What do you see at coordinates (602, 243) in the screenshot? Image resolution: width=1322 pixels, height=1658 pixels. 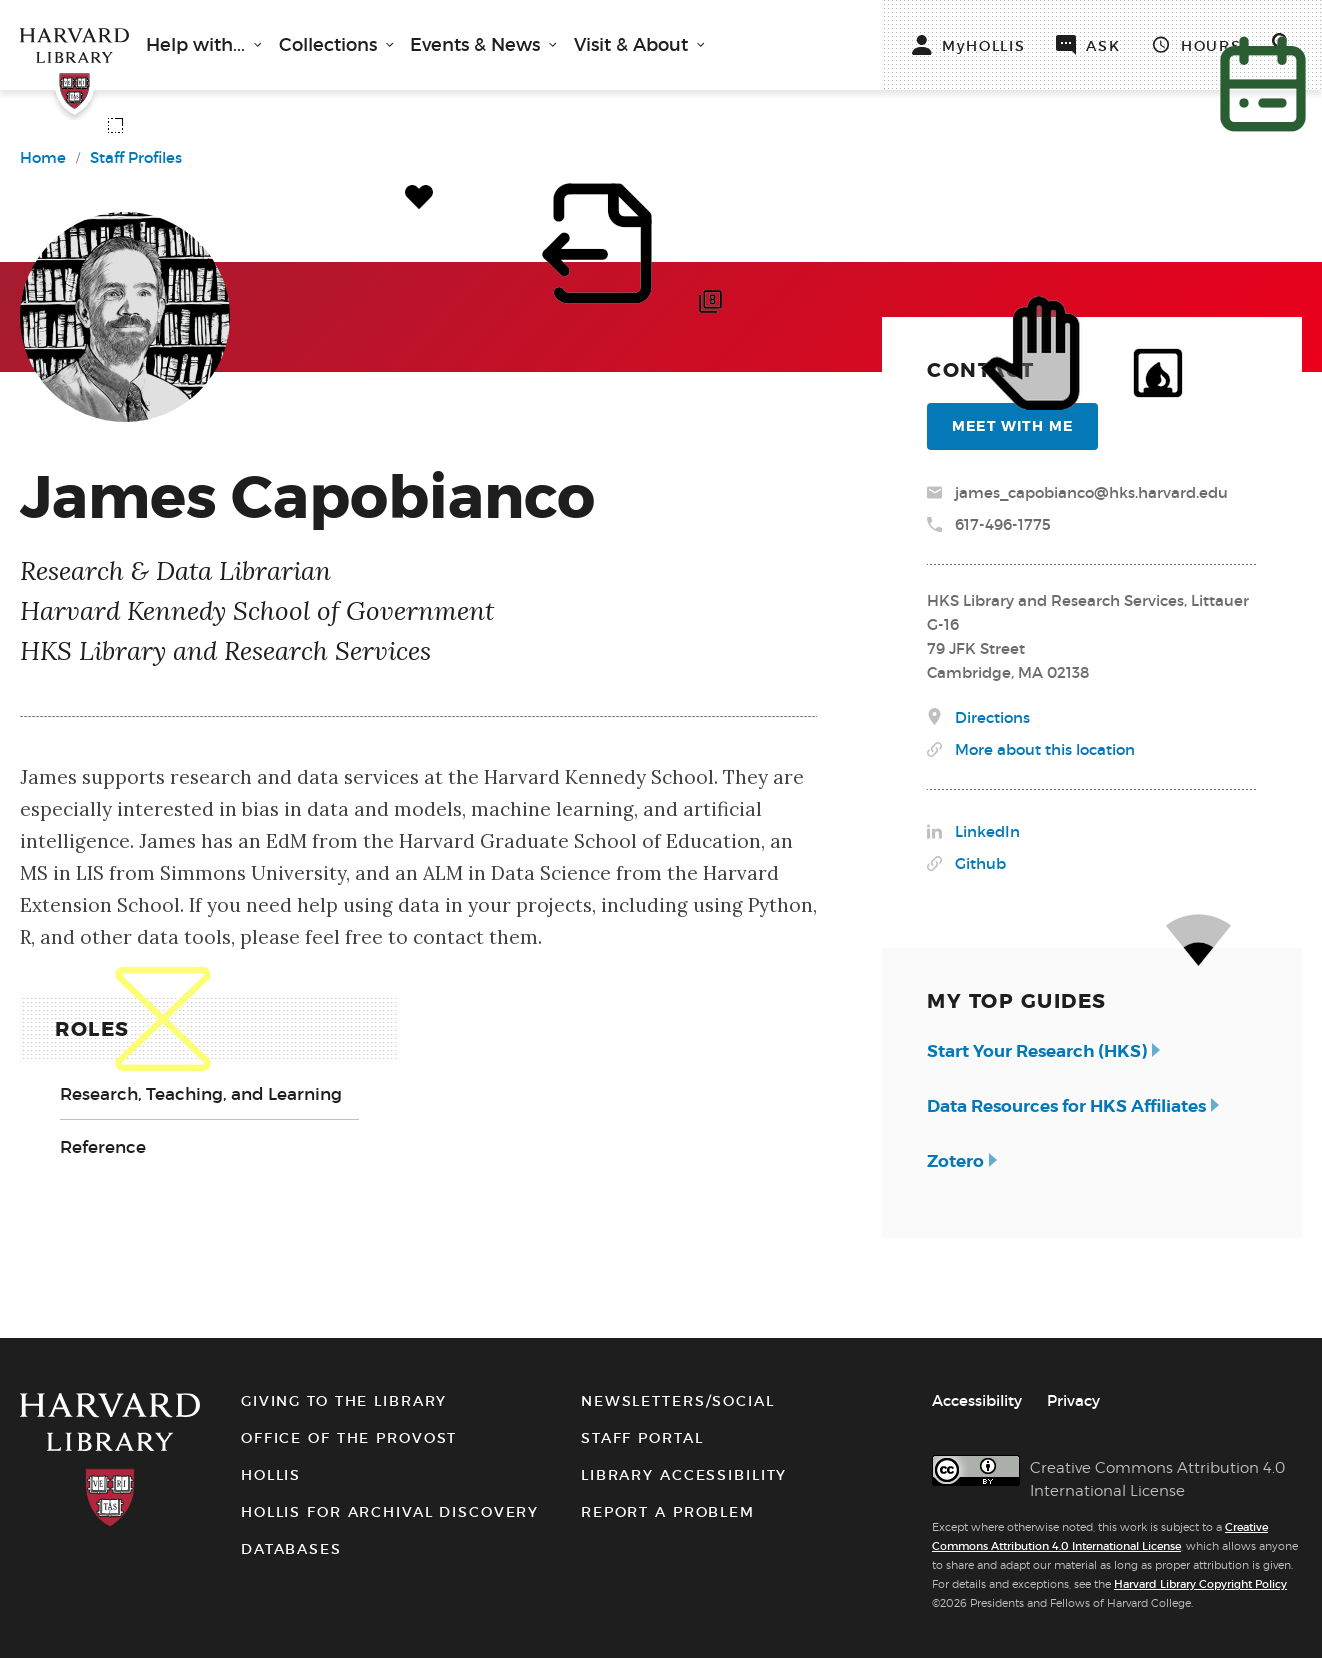 I see `export file to another location` at bounding box center [602, 243].